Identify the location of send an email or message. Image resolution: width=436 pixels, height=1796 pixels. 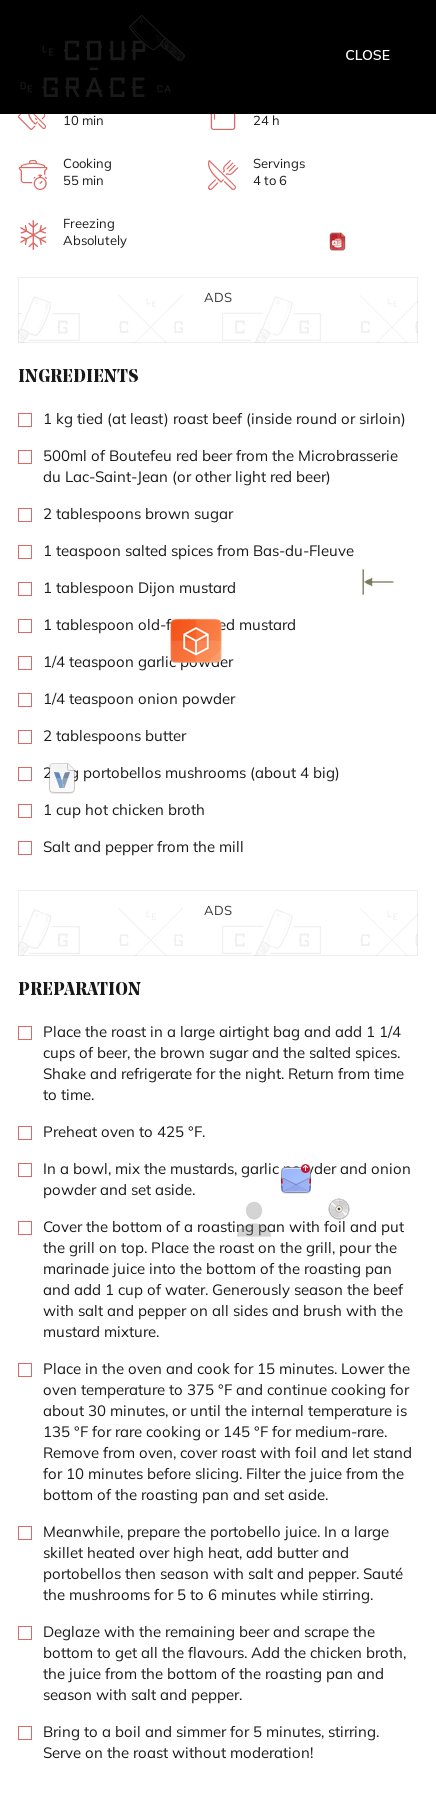
(296, 1180).